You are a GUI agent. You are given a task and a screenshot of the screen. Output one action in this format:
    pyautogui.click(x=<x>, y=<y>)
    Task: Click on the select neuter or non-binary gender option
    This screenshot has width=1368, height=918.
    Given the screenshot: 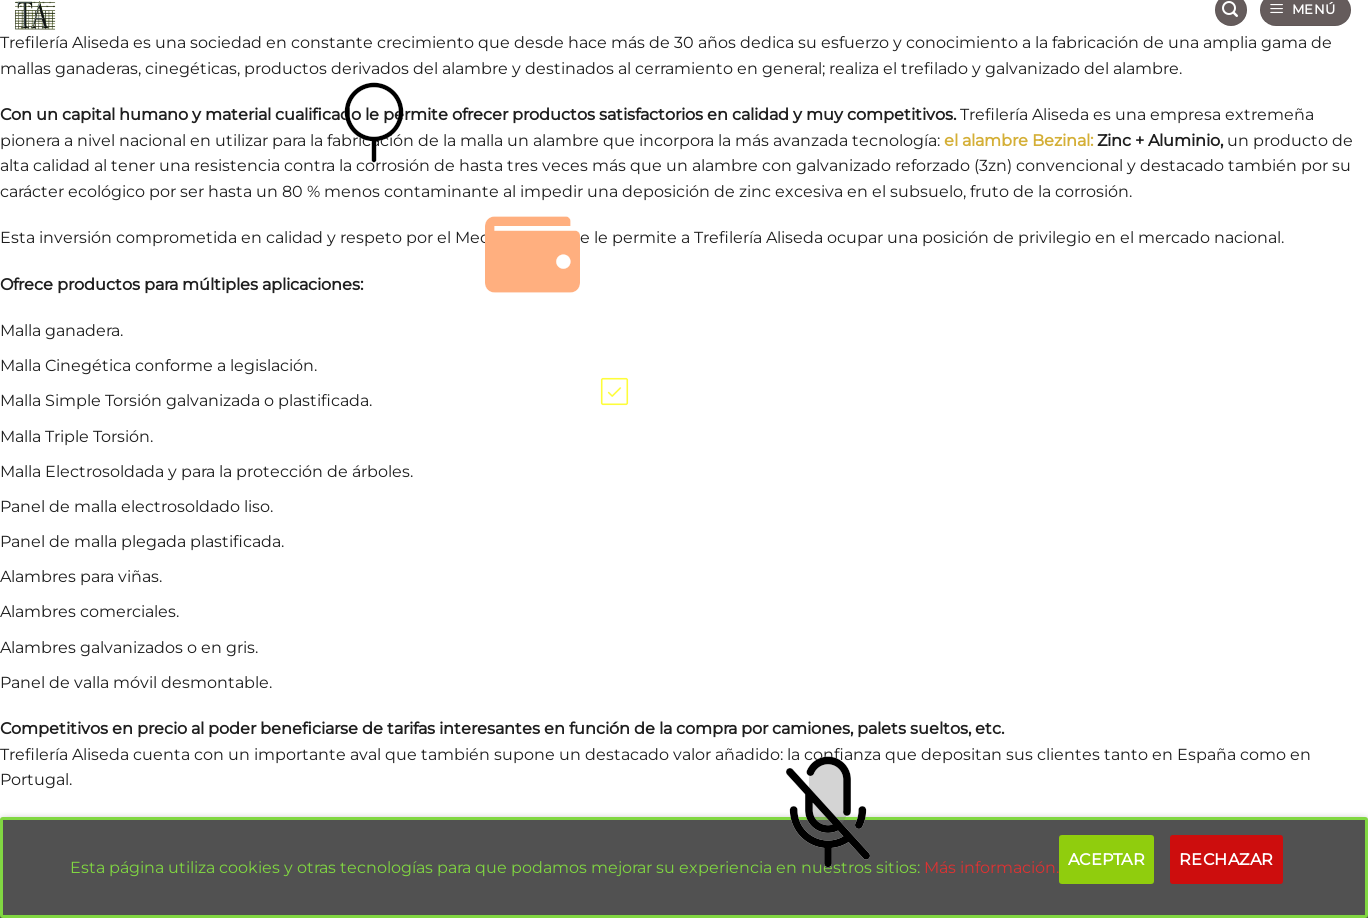 What is the action you would take?
    pyautogui.click(x=374, y=121)
    